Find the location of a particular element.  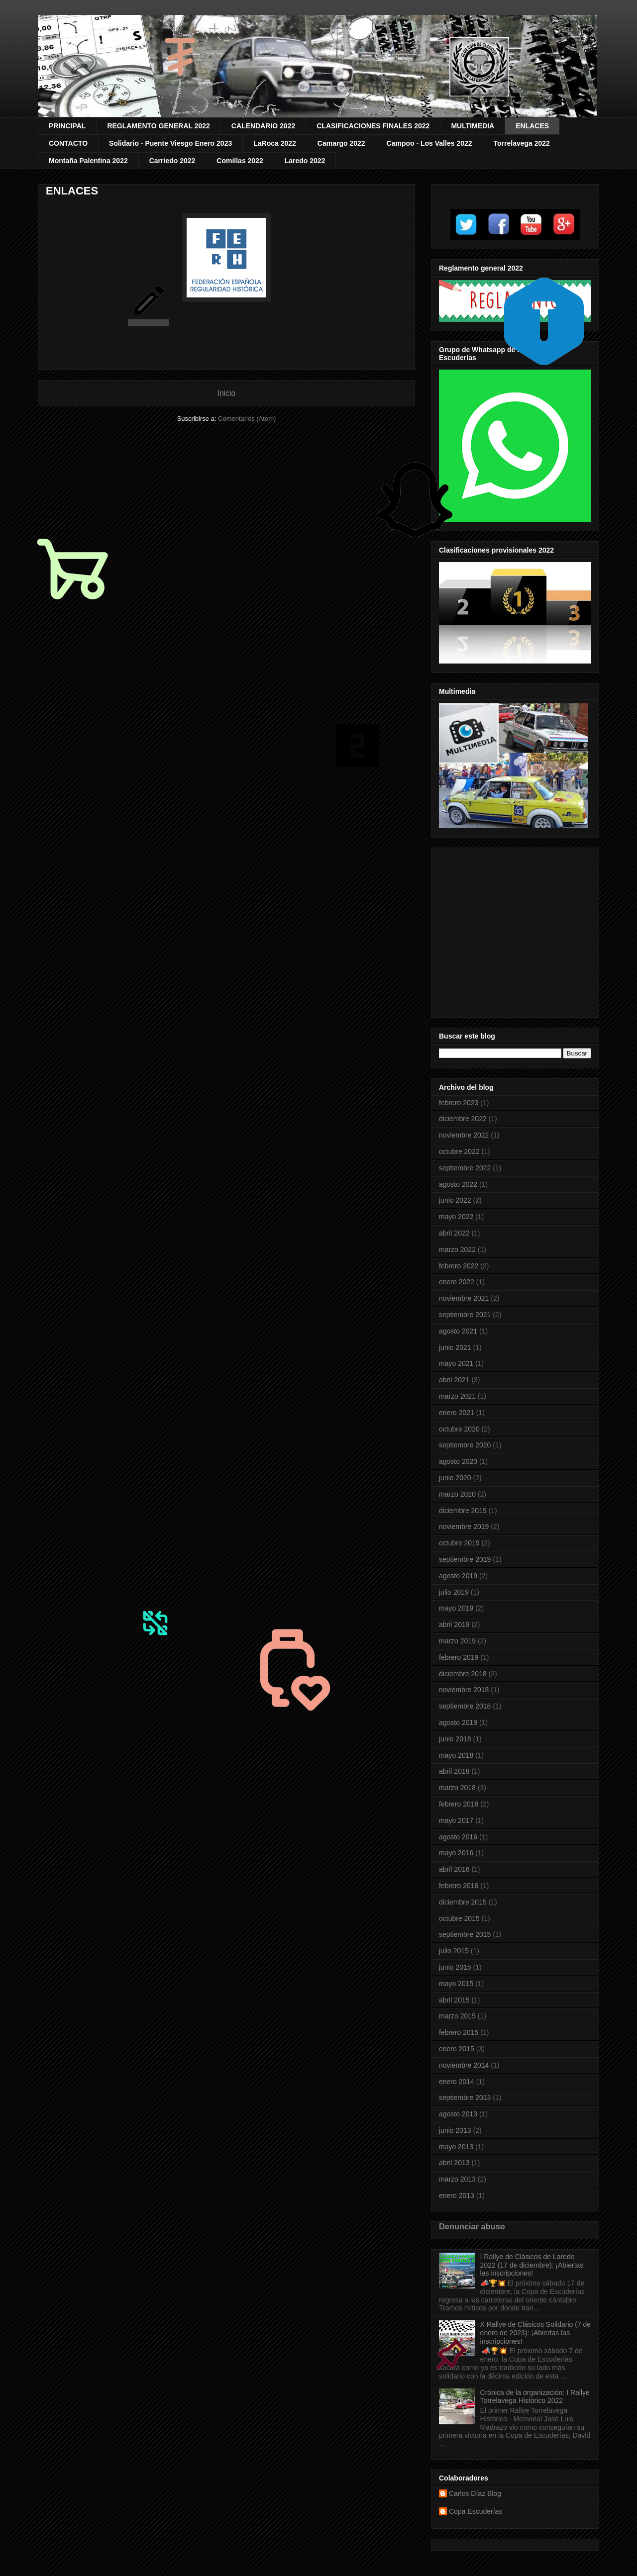

view heart rate data on smartwatch is located at coordinates (287, 1668).